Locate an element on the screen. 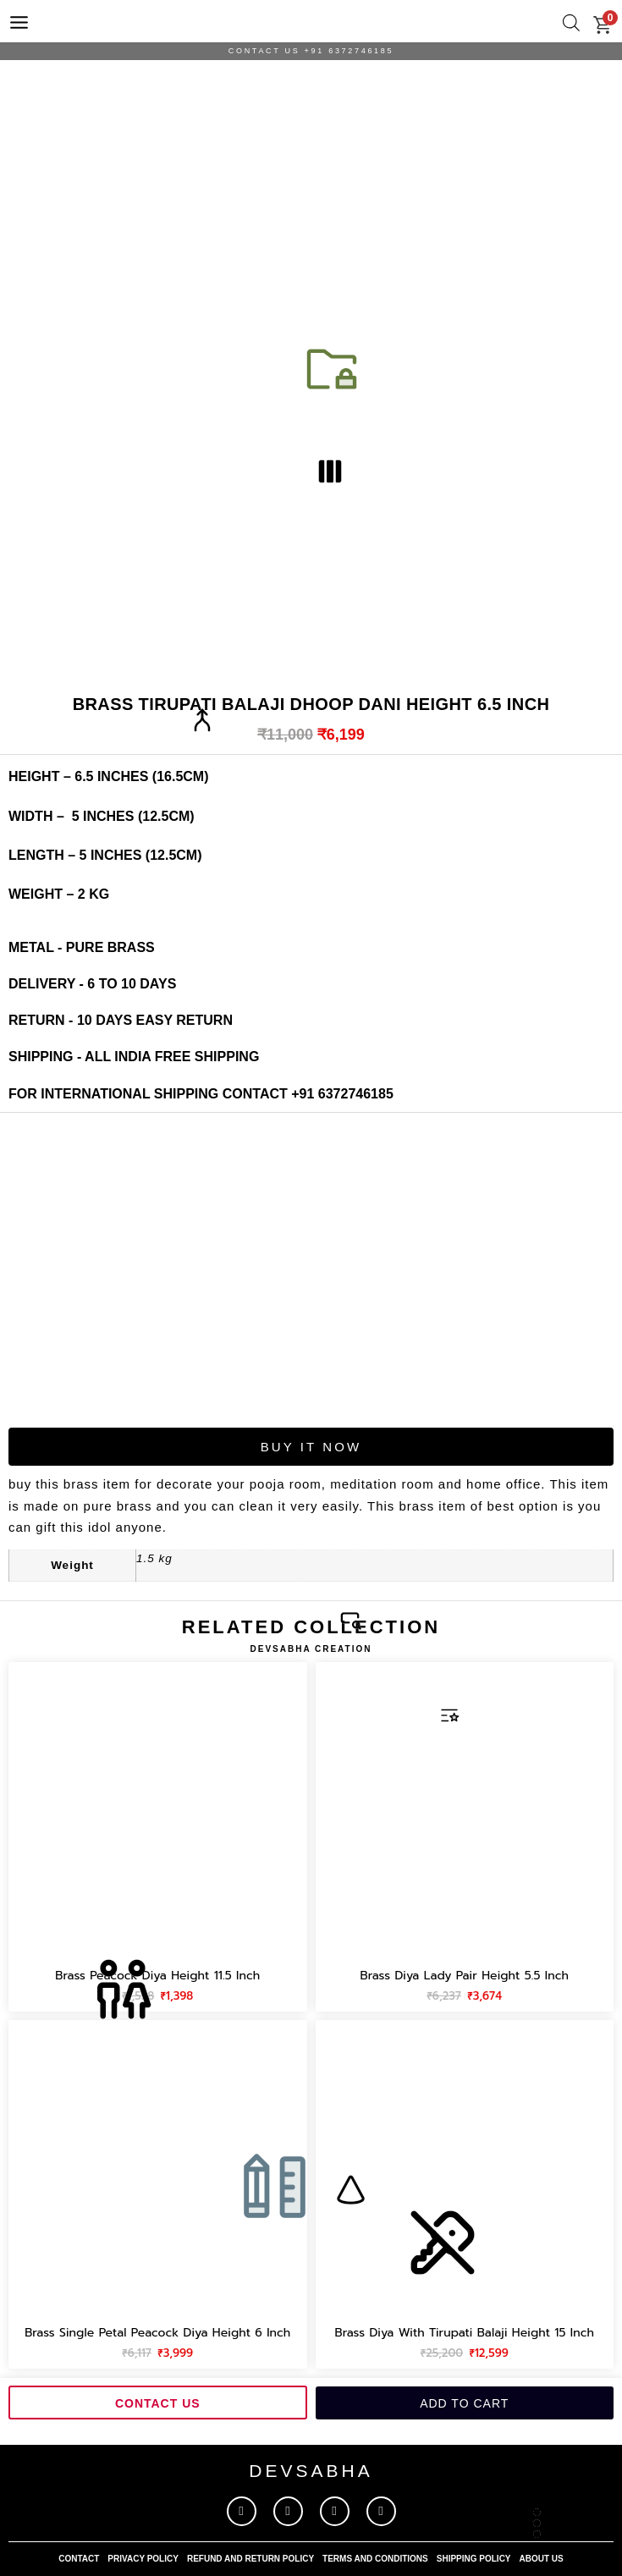  merge branches or paths together is located at coordinates (202, 720).